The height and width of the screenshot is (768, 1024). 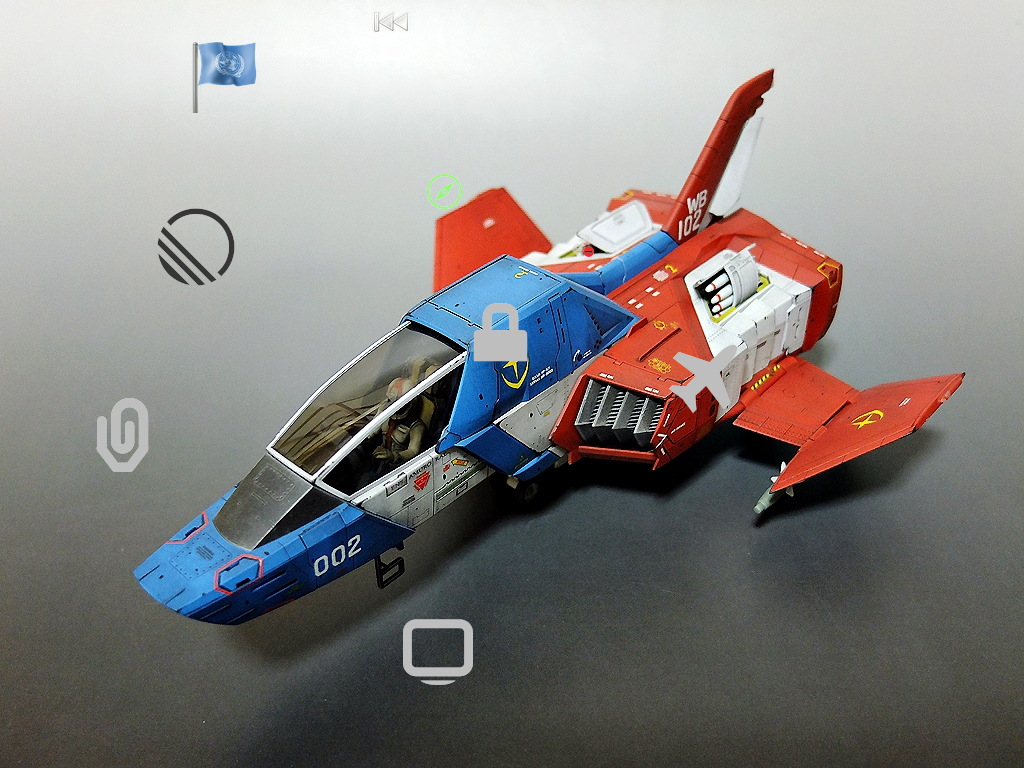 I want to click on indicates airplane mode is enabled, so click(x=703, y=379).